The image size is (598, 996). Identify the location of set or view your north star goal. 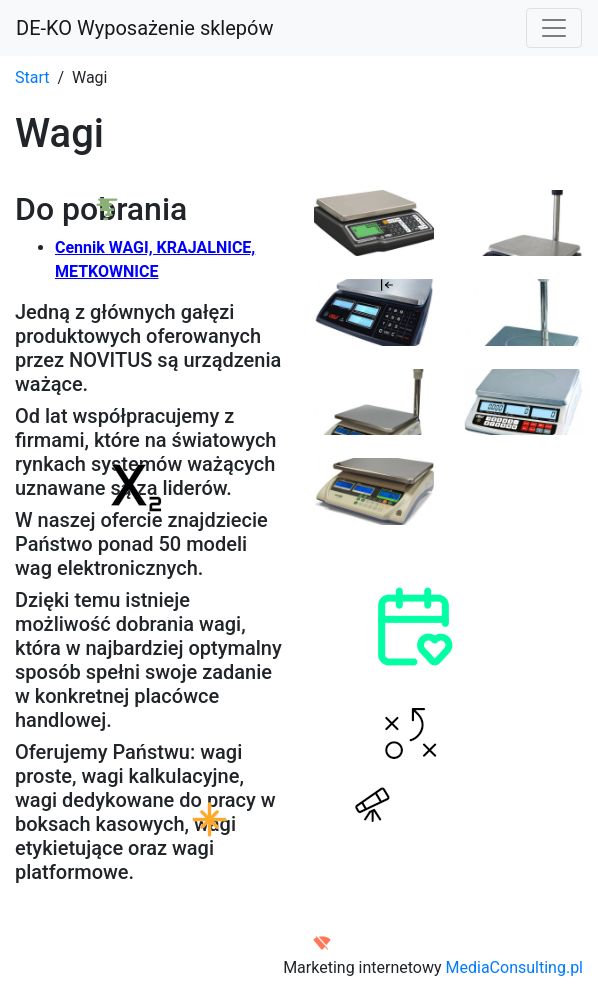
(209, 819).